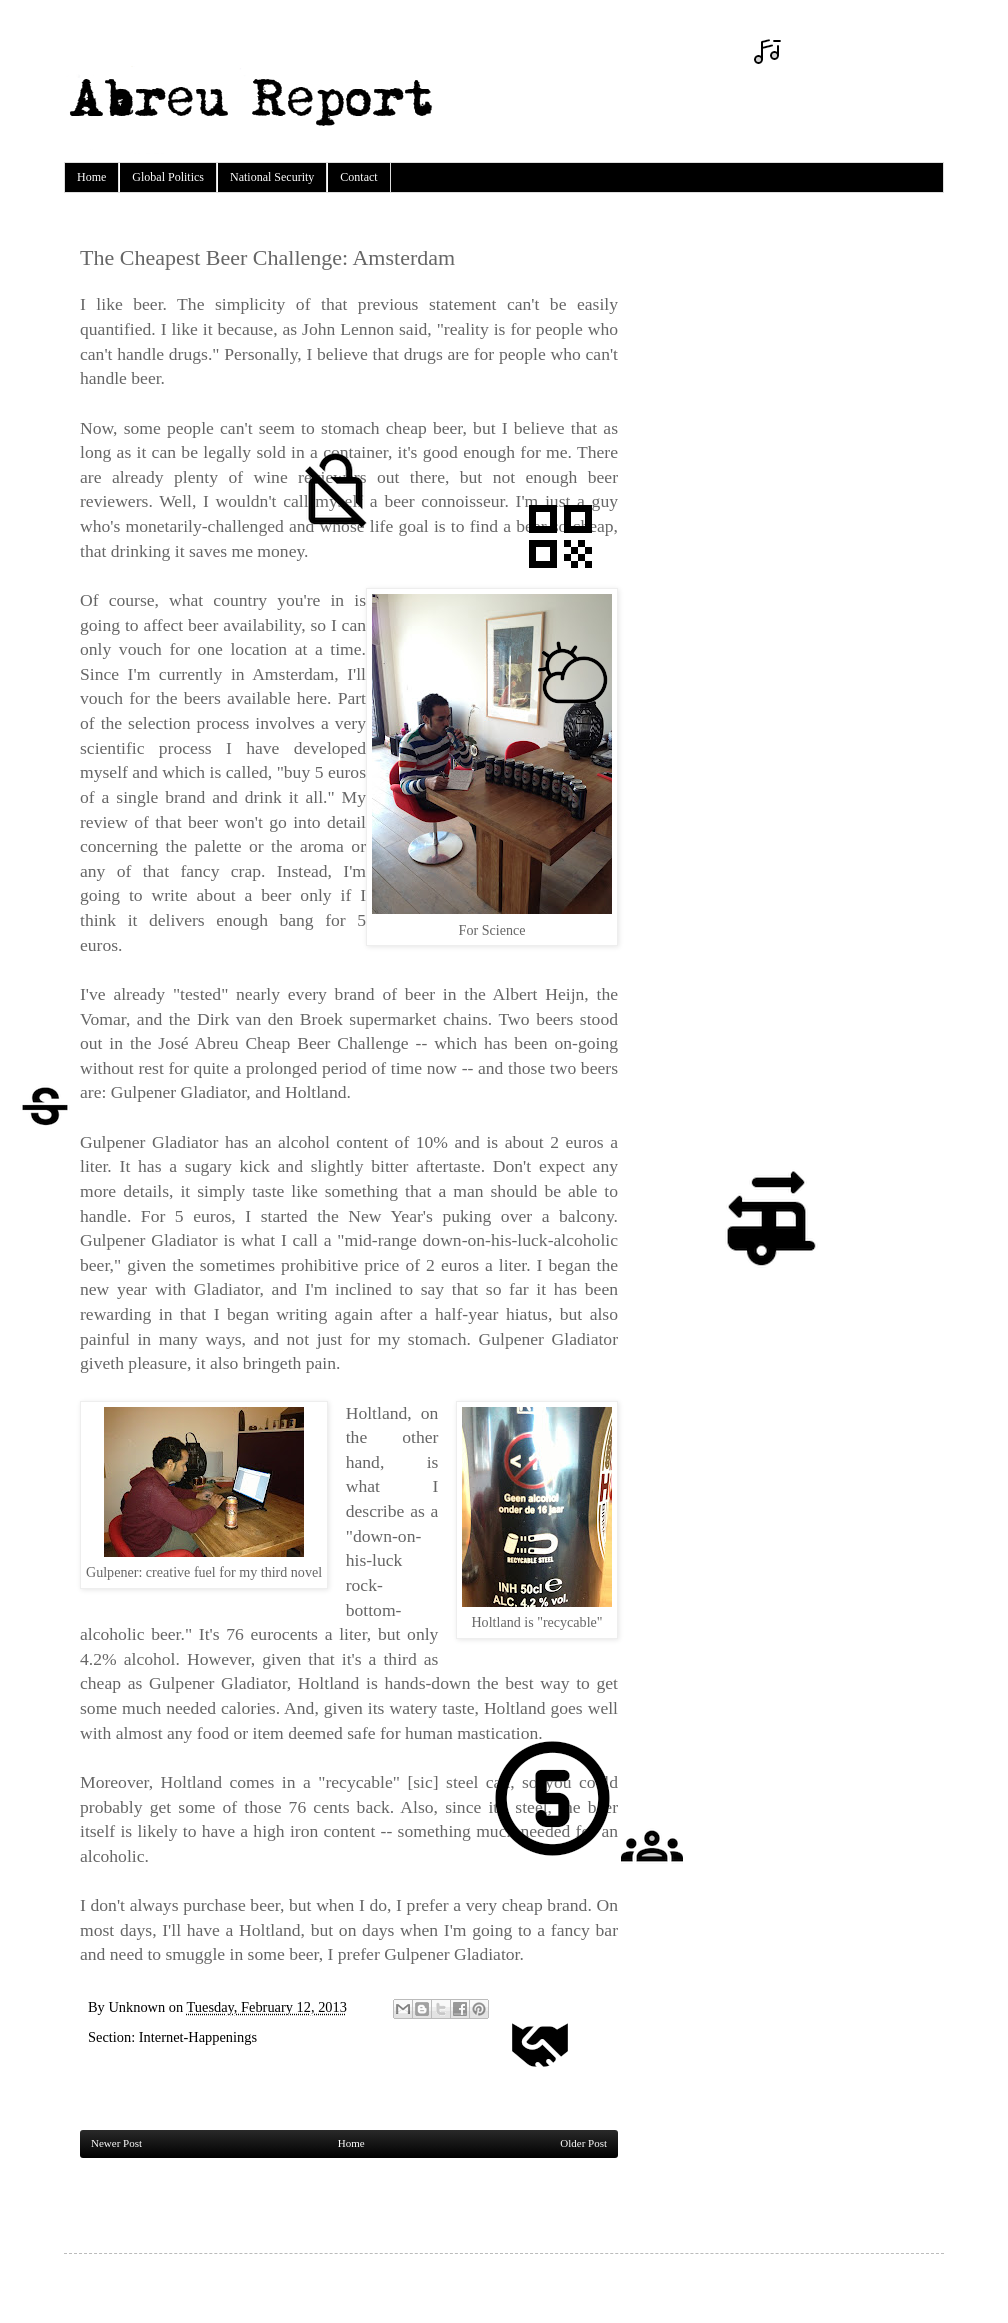 The image size is (1008, 2323). I want to click on scan or generate a QR code, so click(560, 536).